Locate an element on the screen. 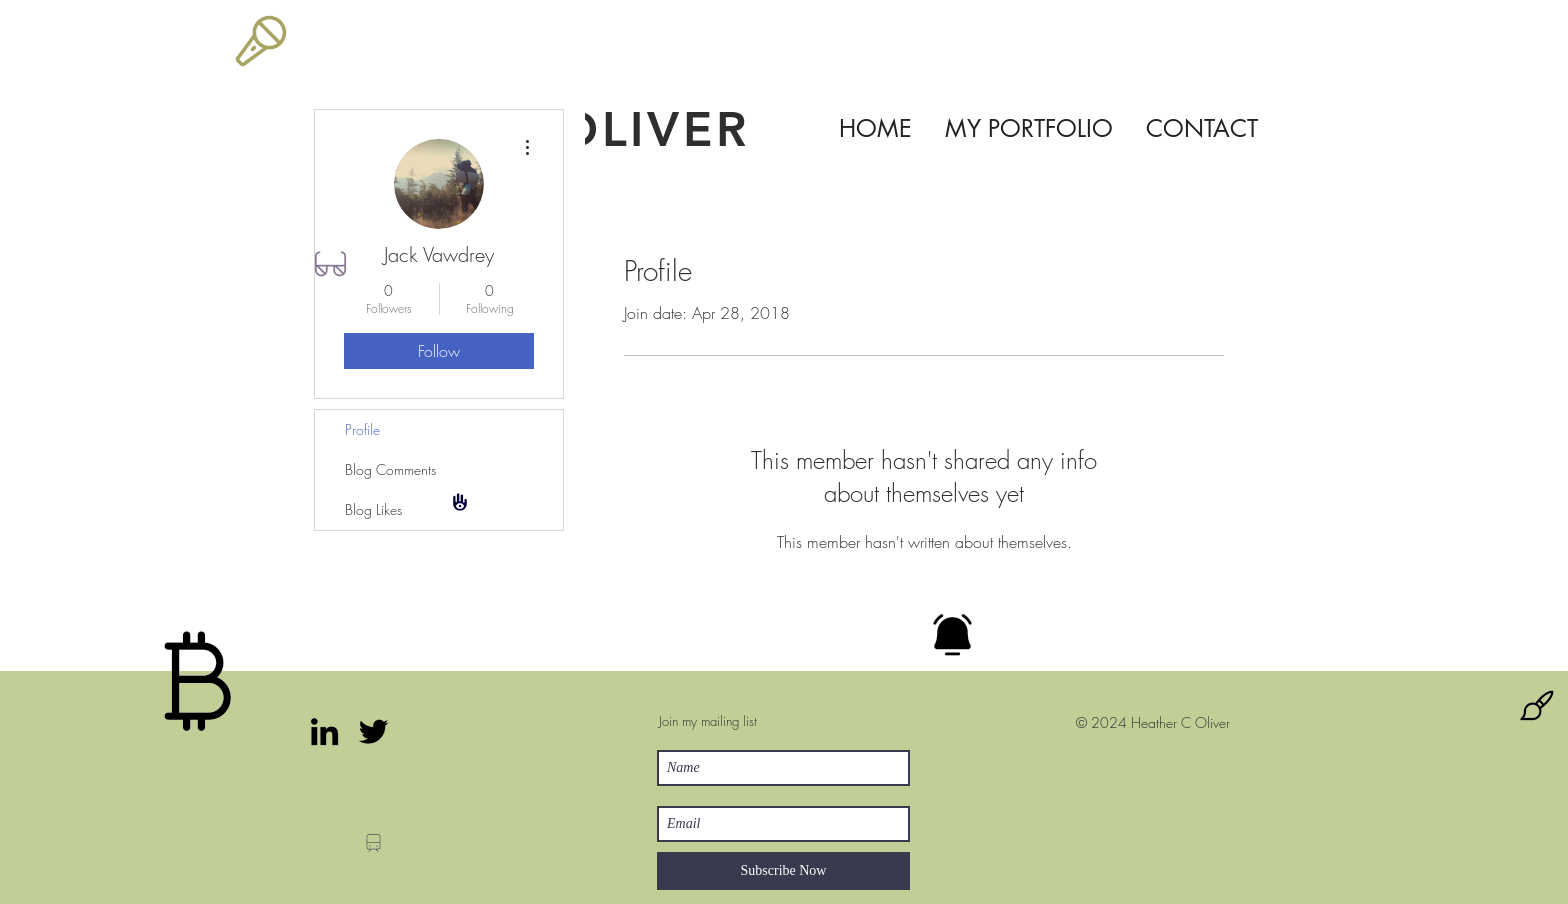 Image resolution: width=1568 pixels, height=904 pixels. access train or rail transit options is located at coordinates (373, 842).